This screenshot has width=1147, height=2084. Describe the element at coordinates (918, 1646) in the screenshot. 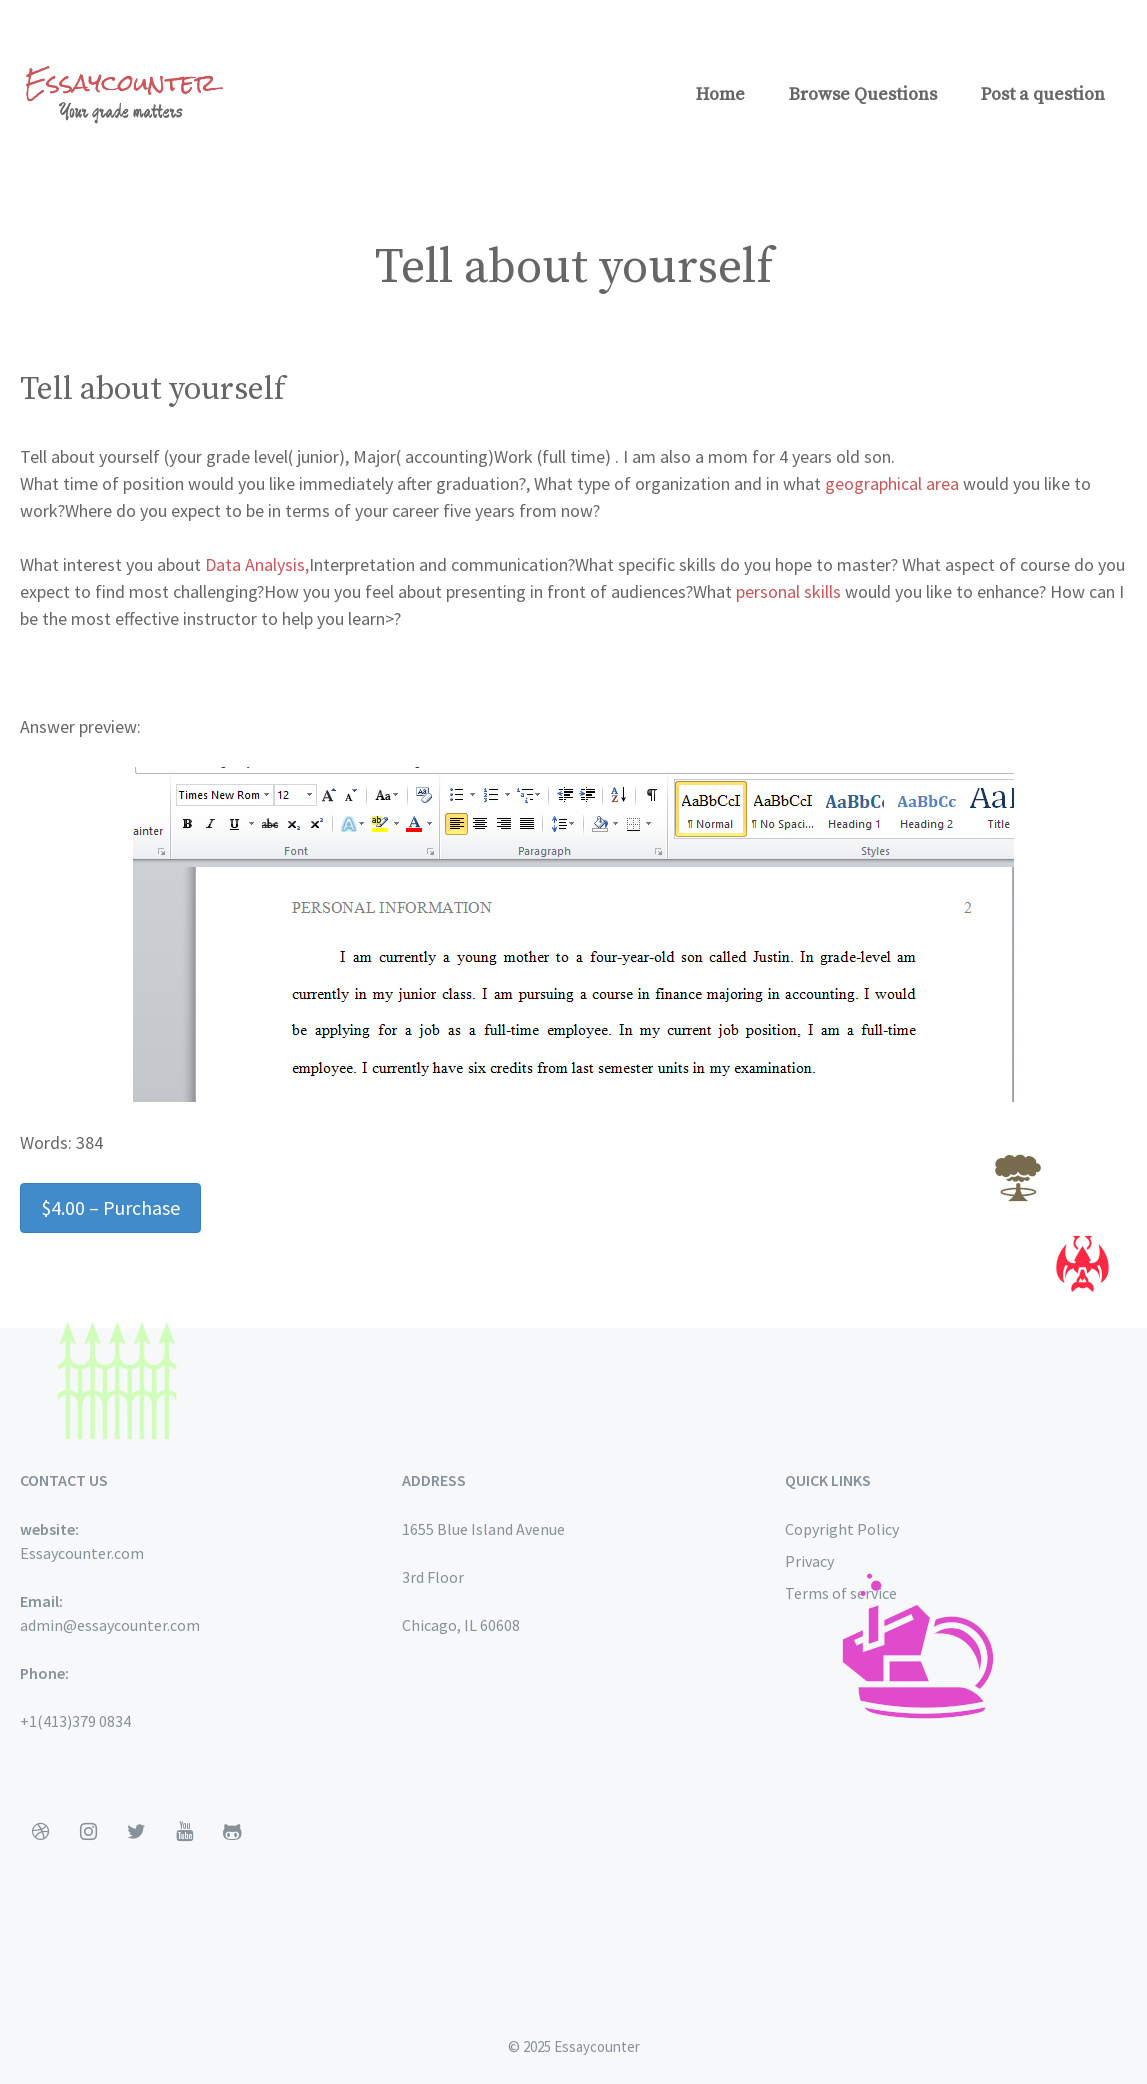

I see `select mini-submarine vehicle or unit` at that location.